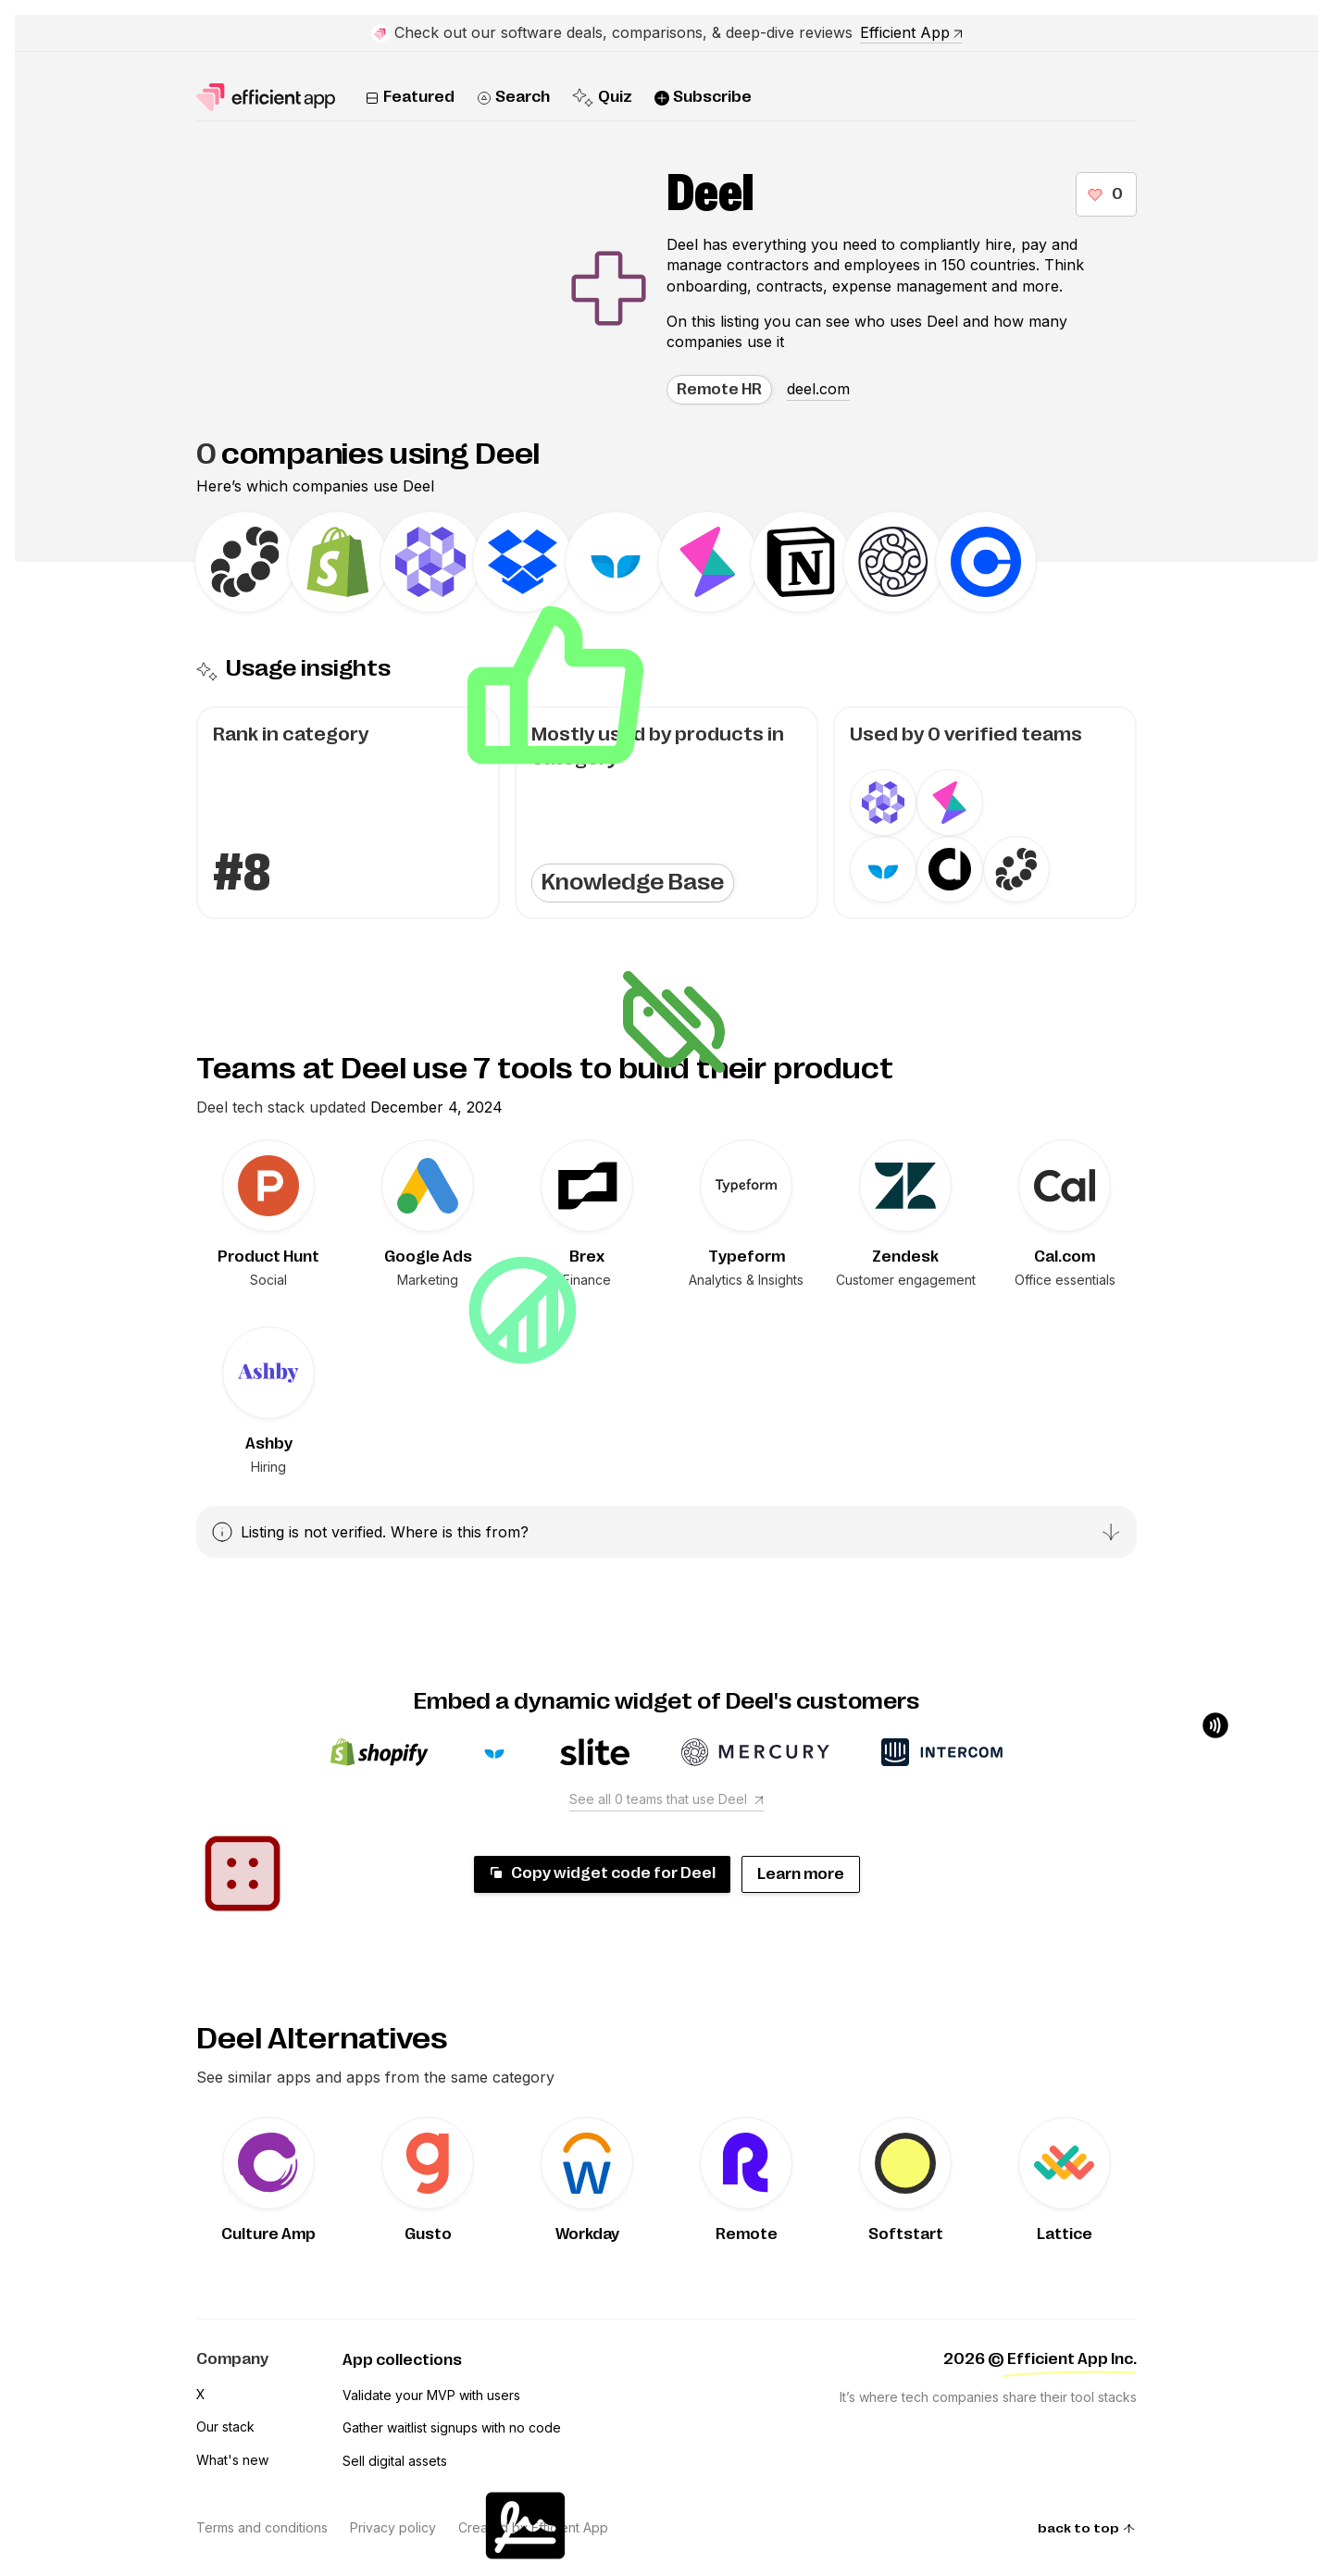 The width and height of the screenshot is (1333, 2576). Describe the element at coordinates (555, 694) in the screenshot. I see `like or approve a post` at that location.